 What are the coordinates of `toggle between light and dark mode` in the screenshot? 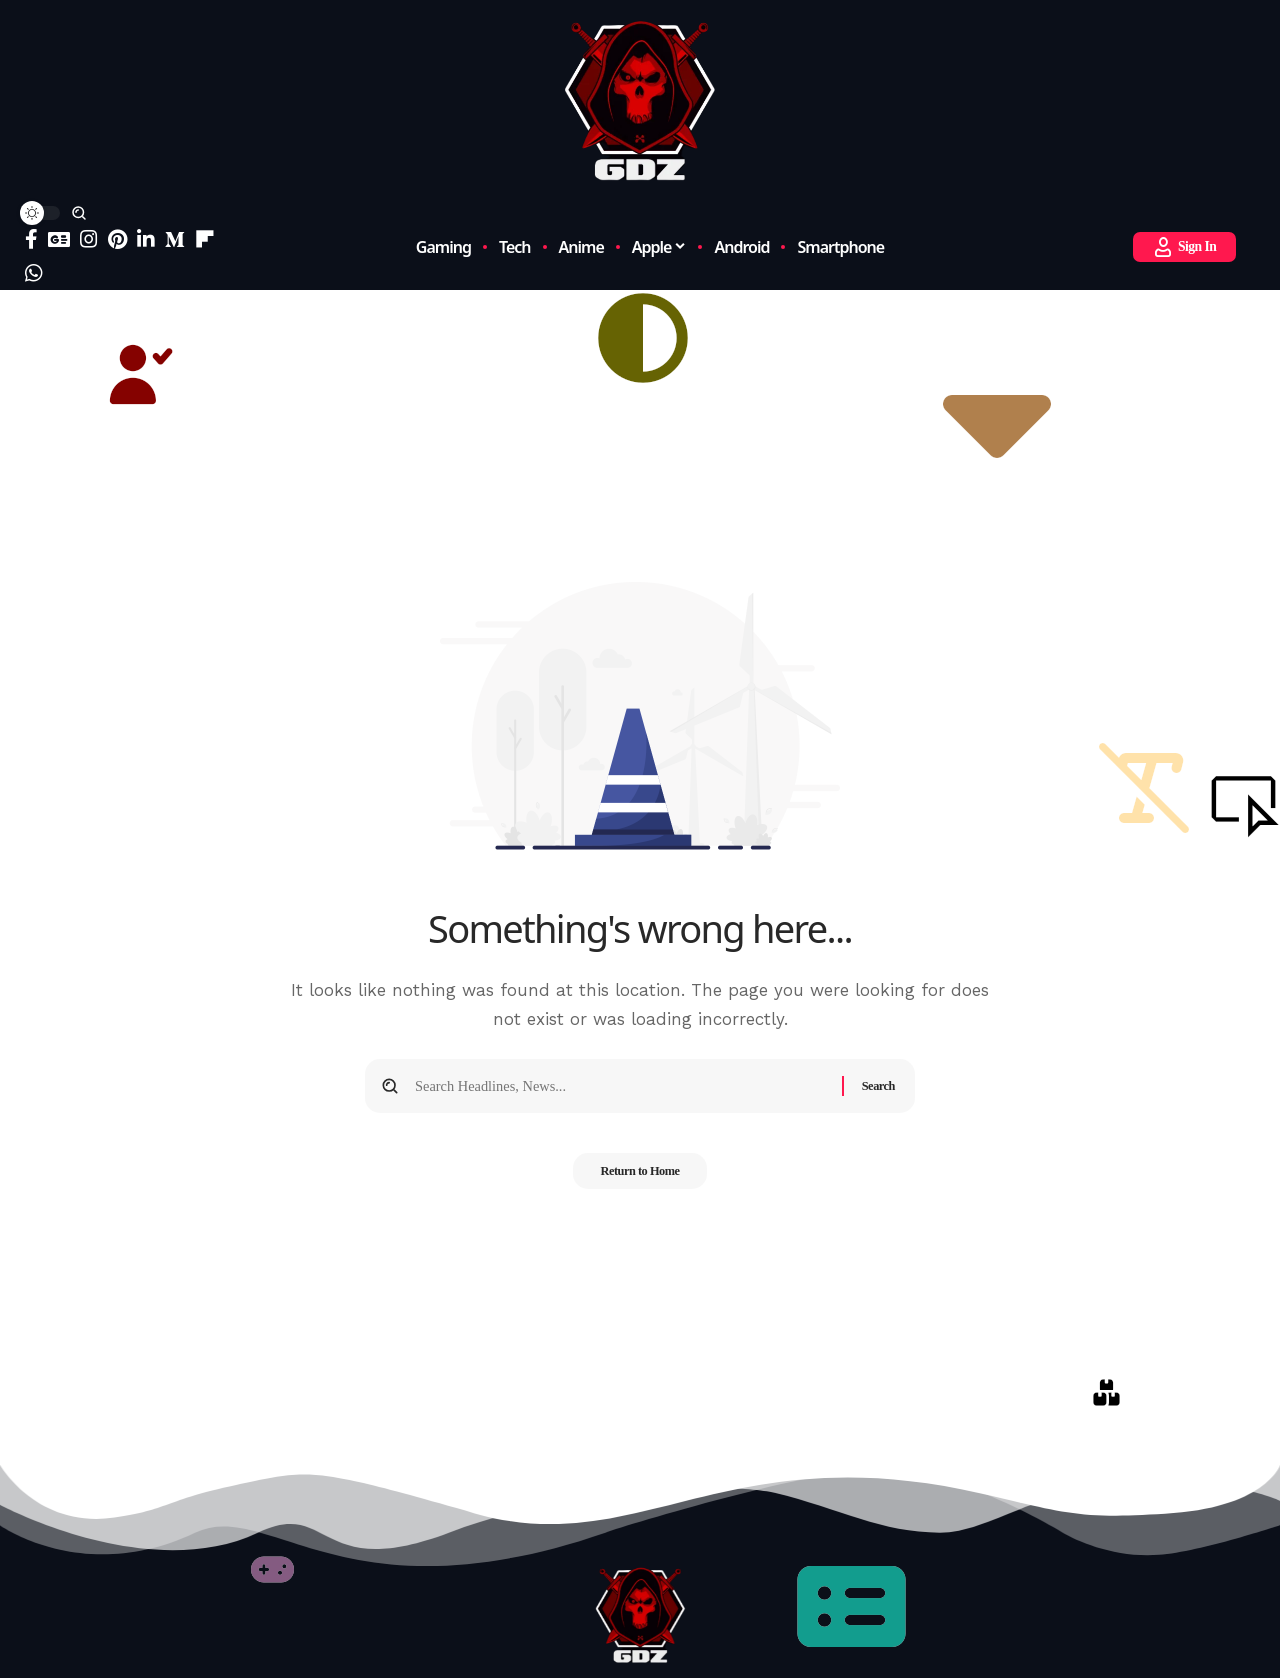 It's located at (643, 338).